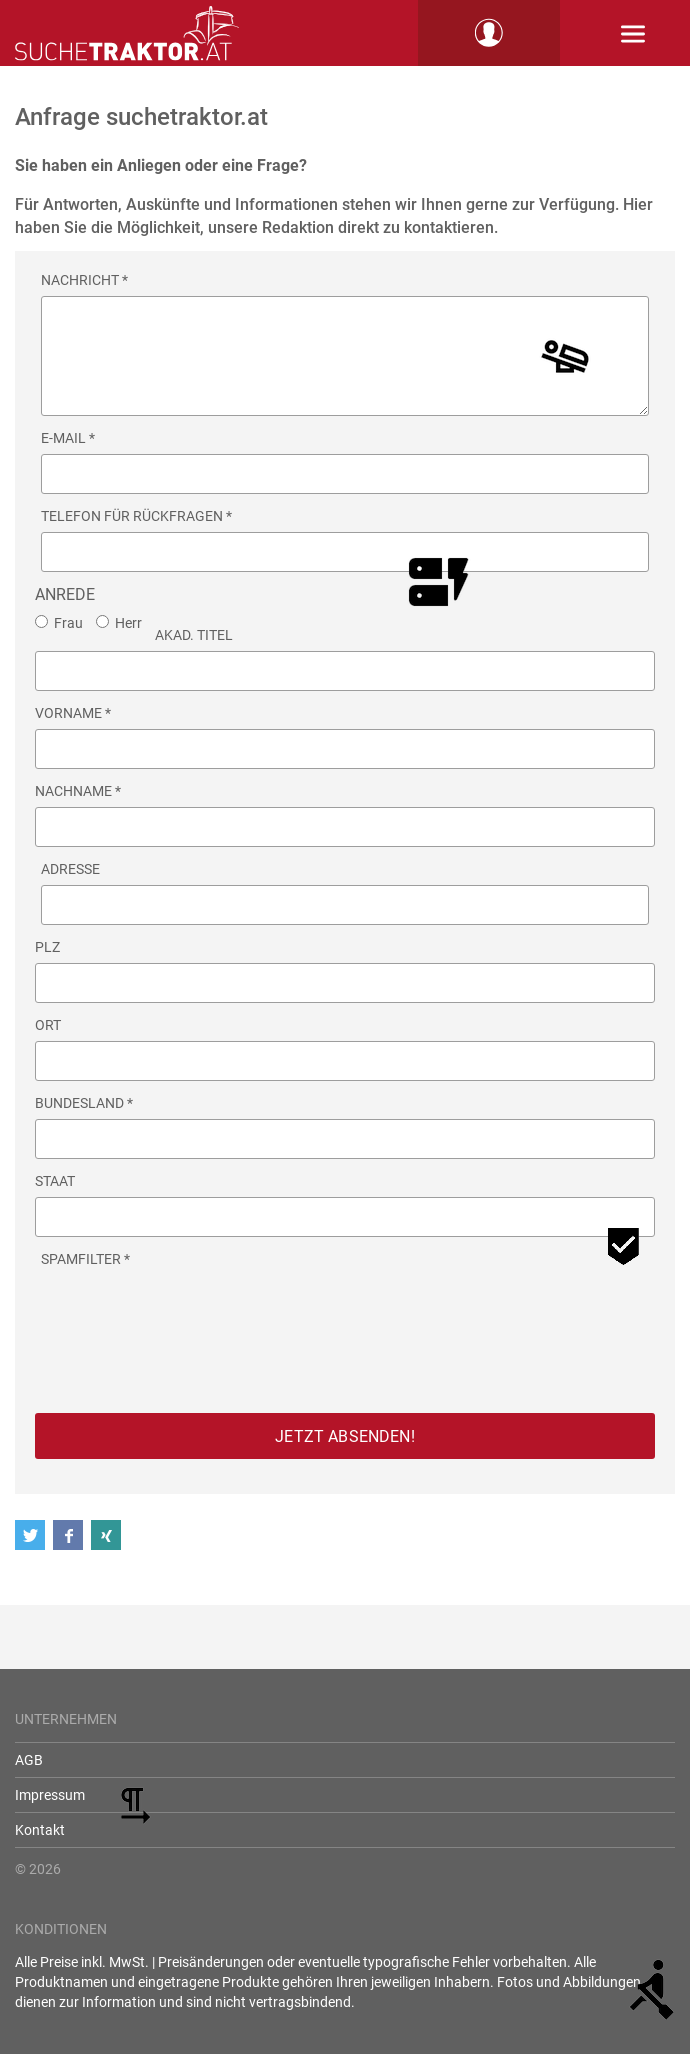 Image resolution: width=690 pixels, height=2054 pixels. I want to click on access rowing or kayaking activities, so click(650, 1988).